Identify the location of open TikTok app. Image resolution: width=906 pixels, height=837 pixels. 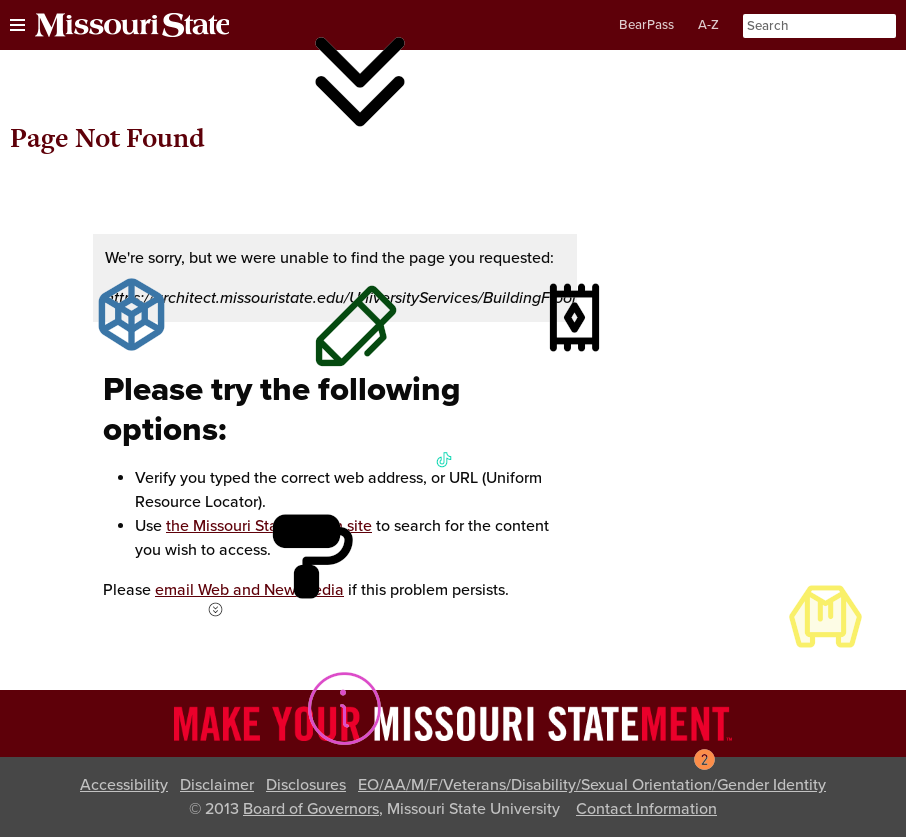
(444, 460).